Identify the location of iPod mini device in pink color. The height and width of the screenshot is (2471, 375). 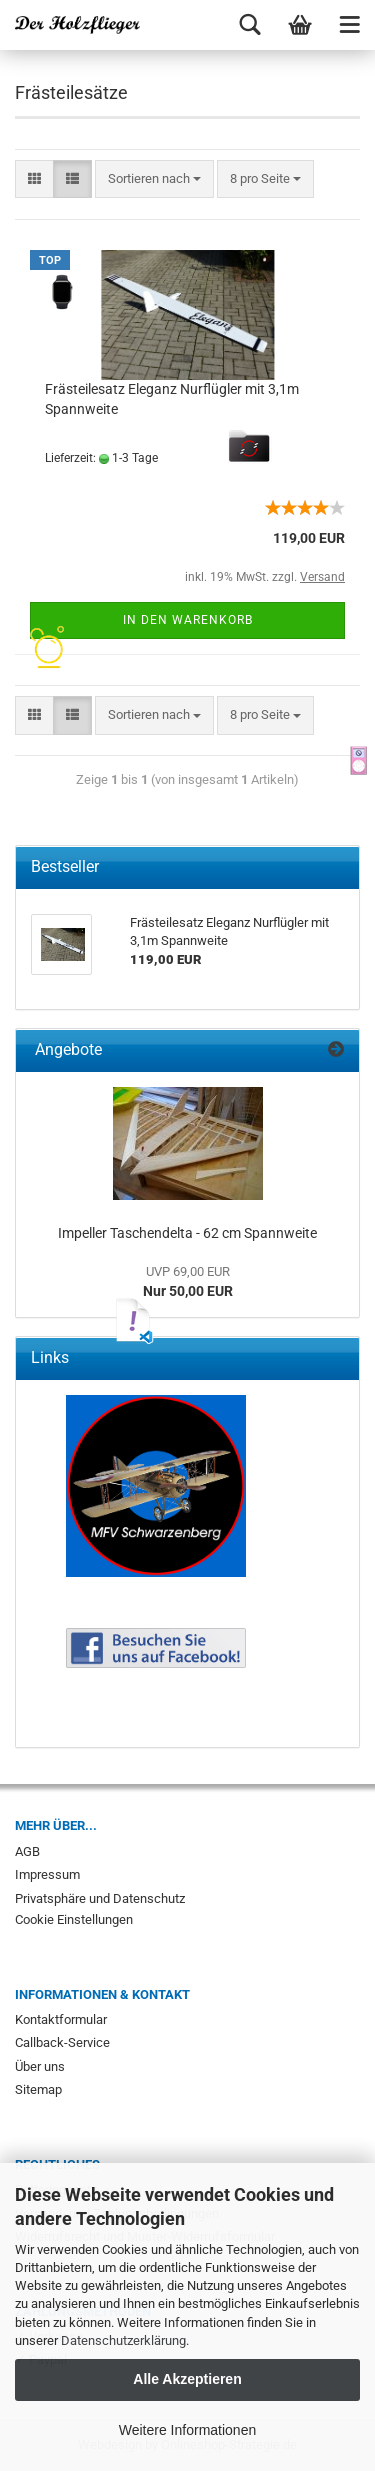
(358, 760).